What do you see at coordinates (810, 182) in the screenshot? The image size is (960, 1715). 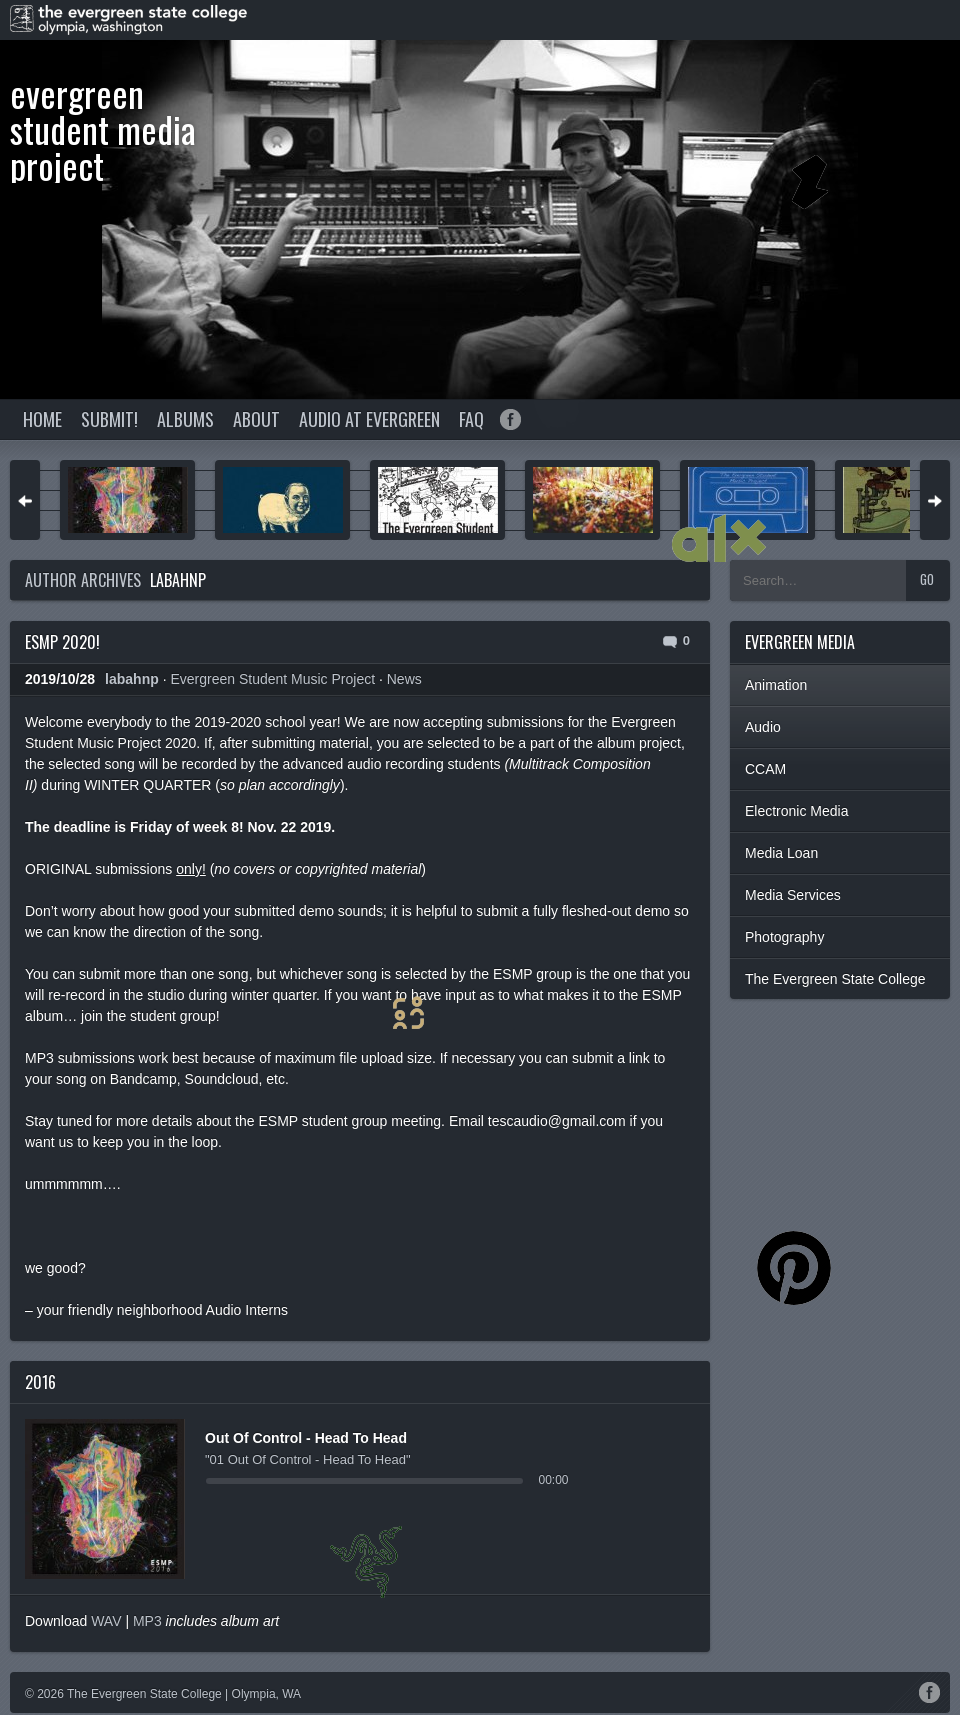 I see `open the Zilch app` at bounding box center [810, 182].